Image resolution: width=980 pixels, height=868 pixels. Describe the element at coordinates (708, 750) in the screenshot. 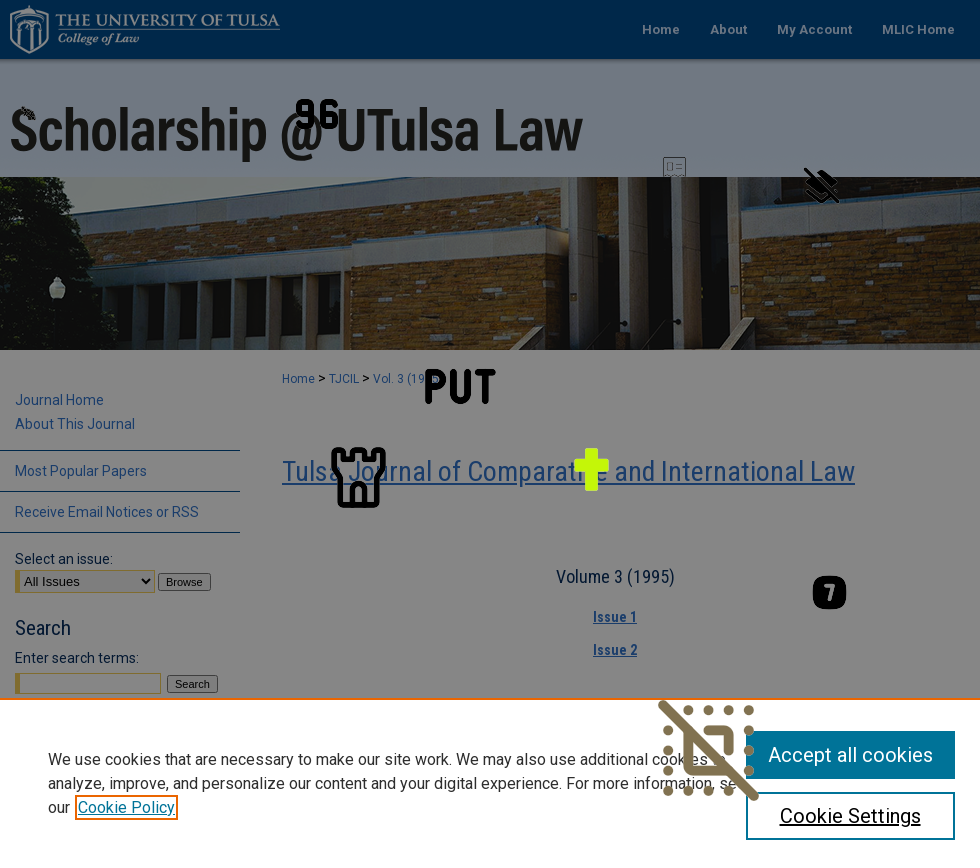

I see `deselect all items` at that location.